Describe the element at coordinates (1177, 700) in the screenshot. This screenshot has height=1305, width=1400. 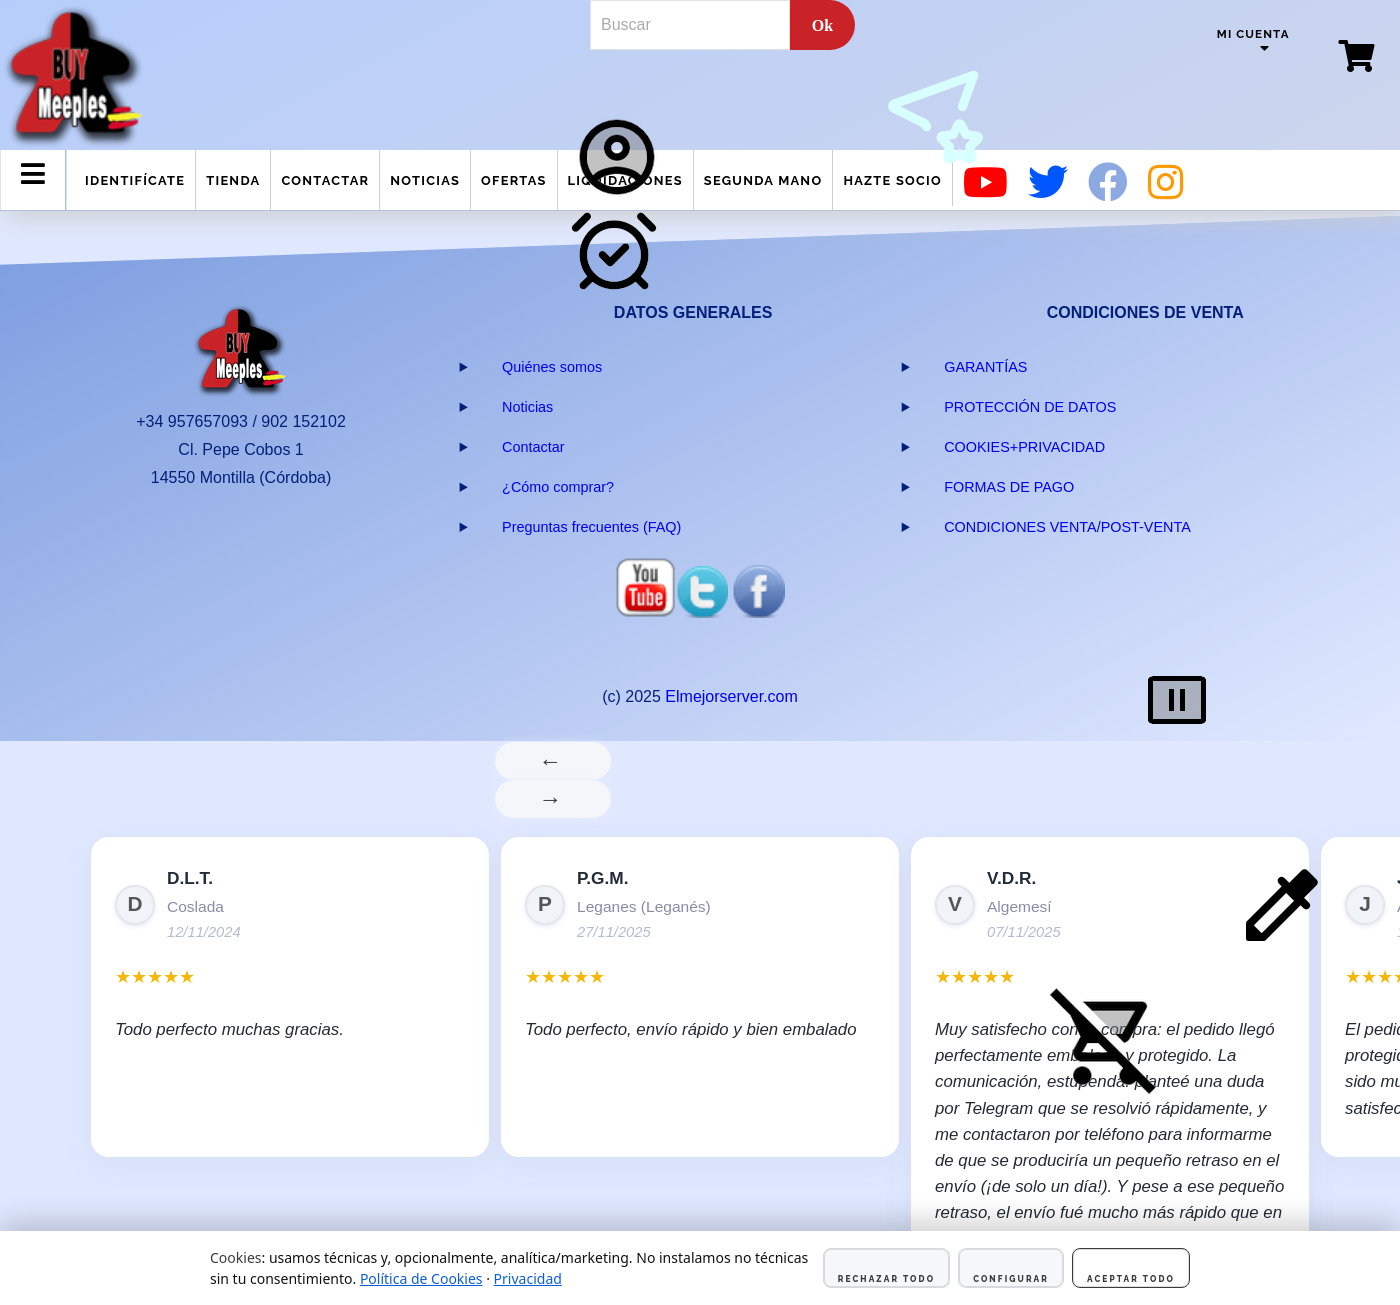
I see `pause an ongoing presentation` at that location.